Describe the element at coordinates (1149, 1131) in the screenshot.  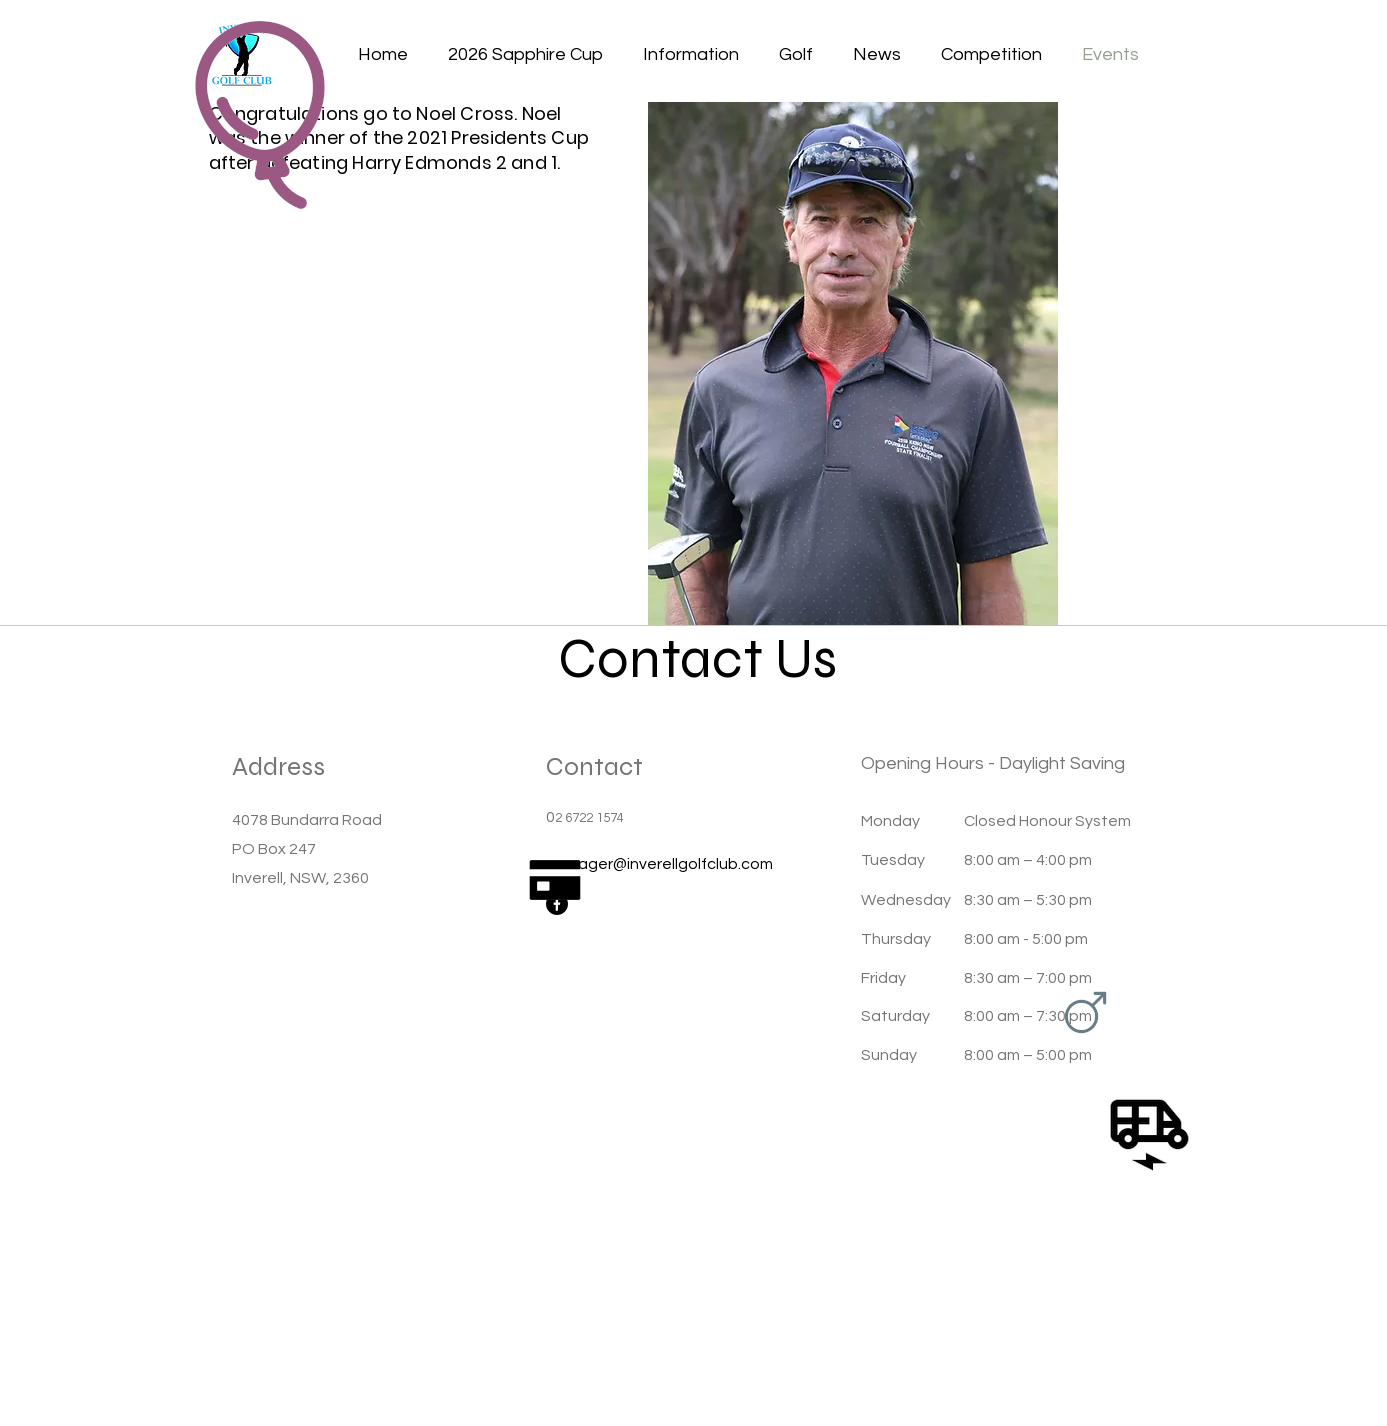
I see `select electric rickshaw as transportation option` at that location.